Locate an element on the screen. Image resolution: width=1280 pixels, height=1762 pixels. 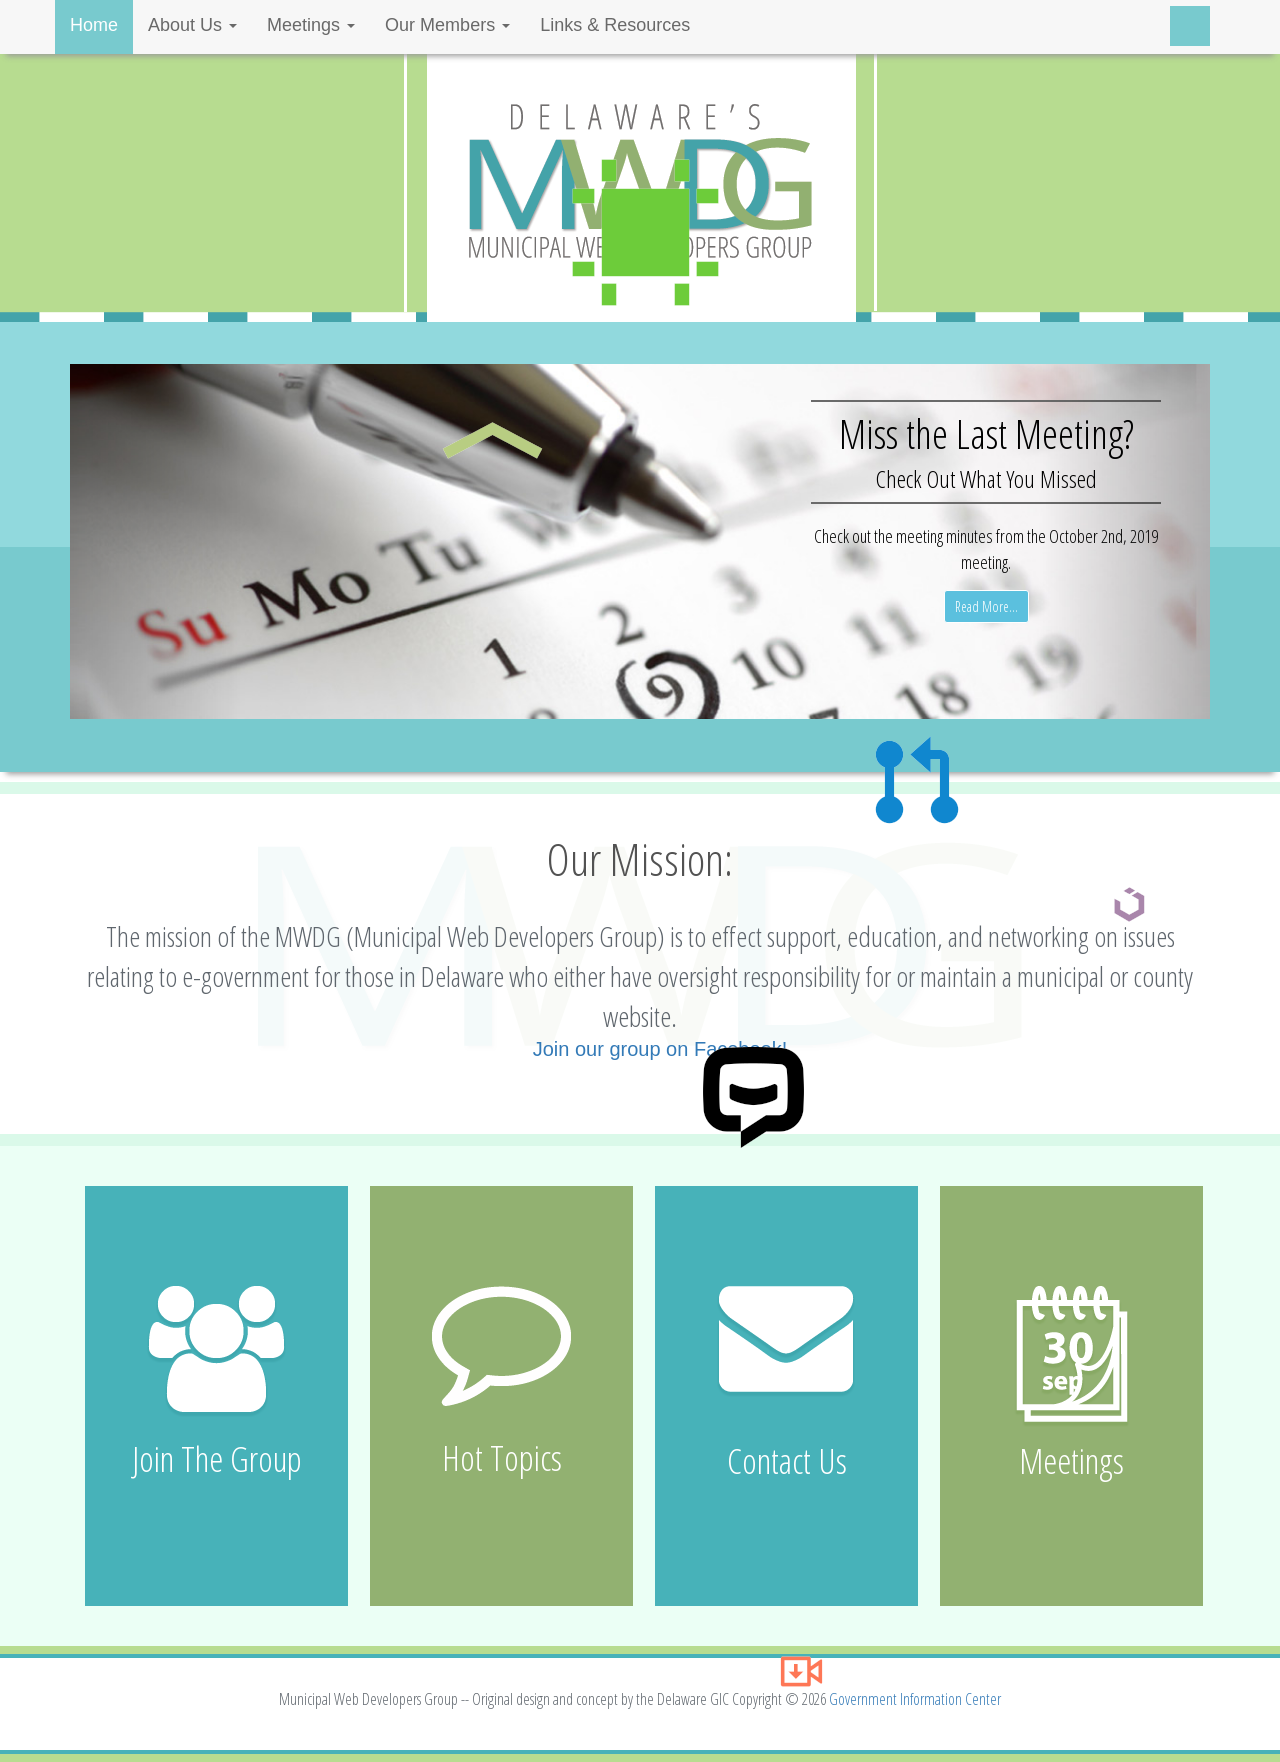
UIkit framework logo is located at coordinates (1129, 904).